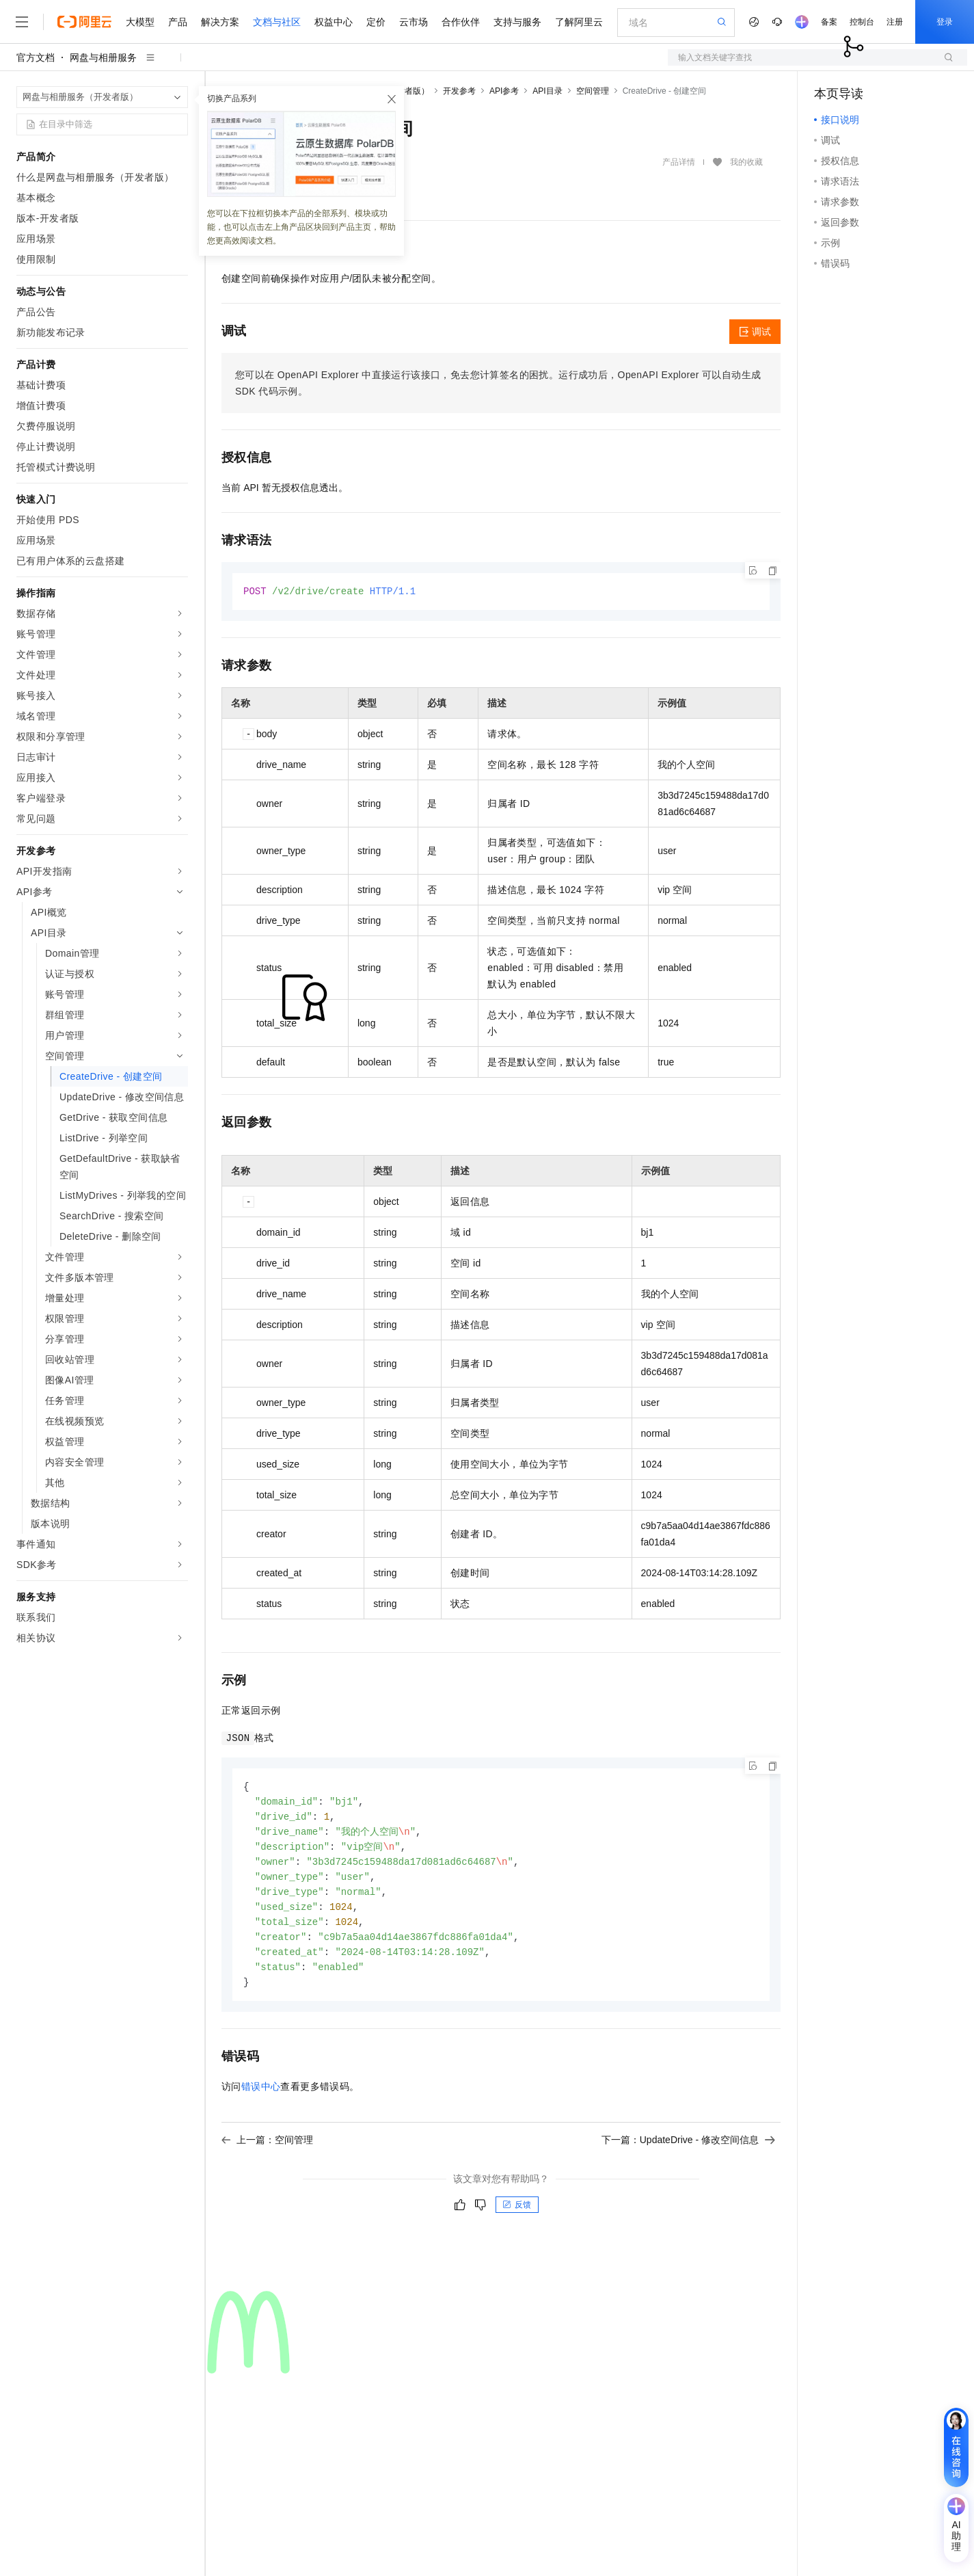 The height and width of the screenshot is (2576, 974). What do you see at coordinates (248, 2332) in the screenshot?
I see `open the McDonald's app or website` at bounding box center [248, 2332].